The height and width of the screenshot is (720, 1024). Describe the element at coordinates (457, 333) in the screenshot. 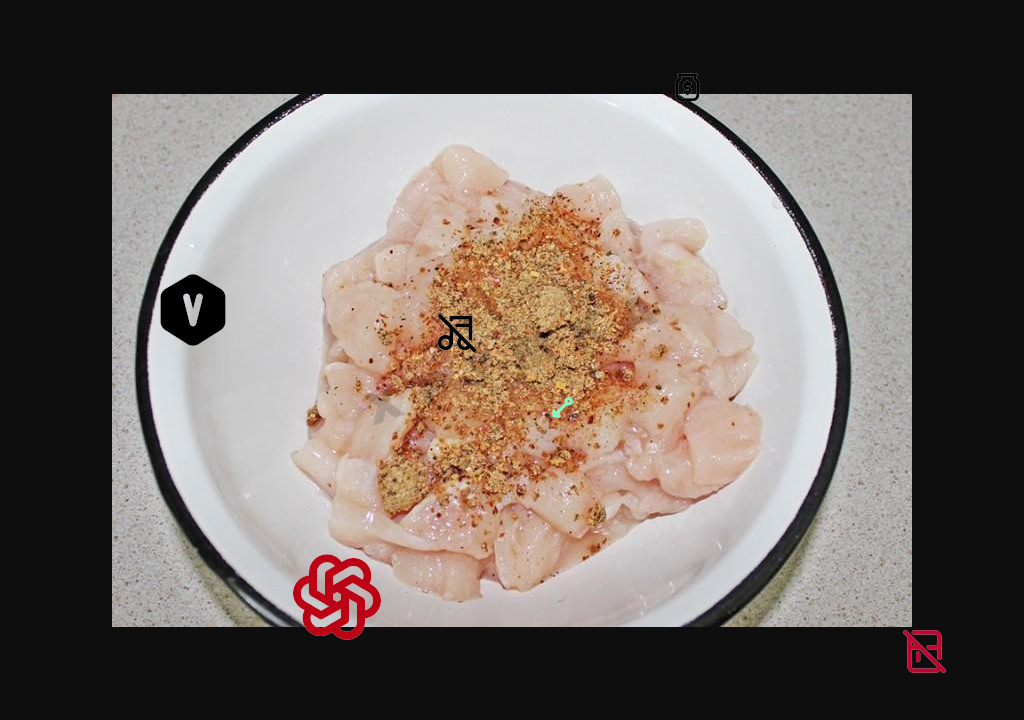

I see `mute or disable music playback` at that location.